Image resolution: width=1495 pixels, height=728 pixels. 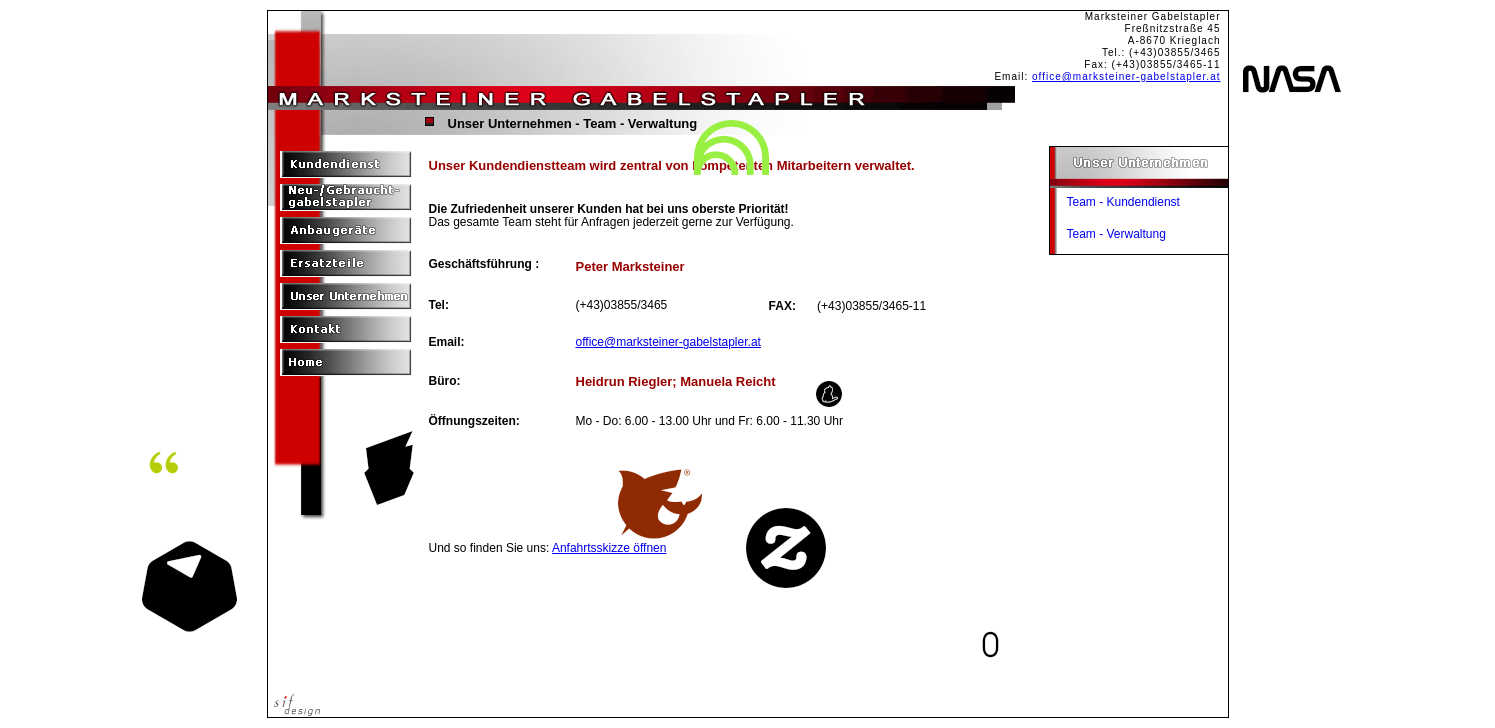 What do you see at coordinates (1292, 79) in the screenshot?
I see `NASA official app or website link` at bounding box center [1292, 79].